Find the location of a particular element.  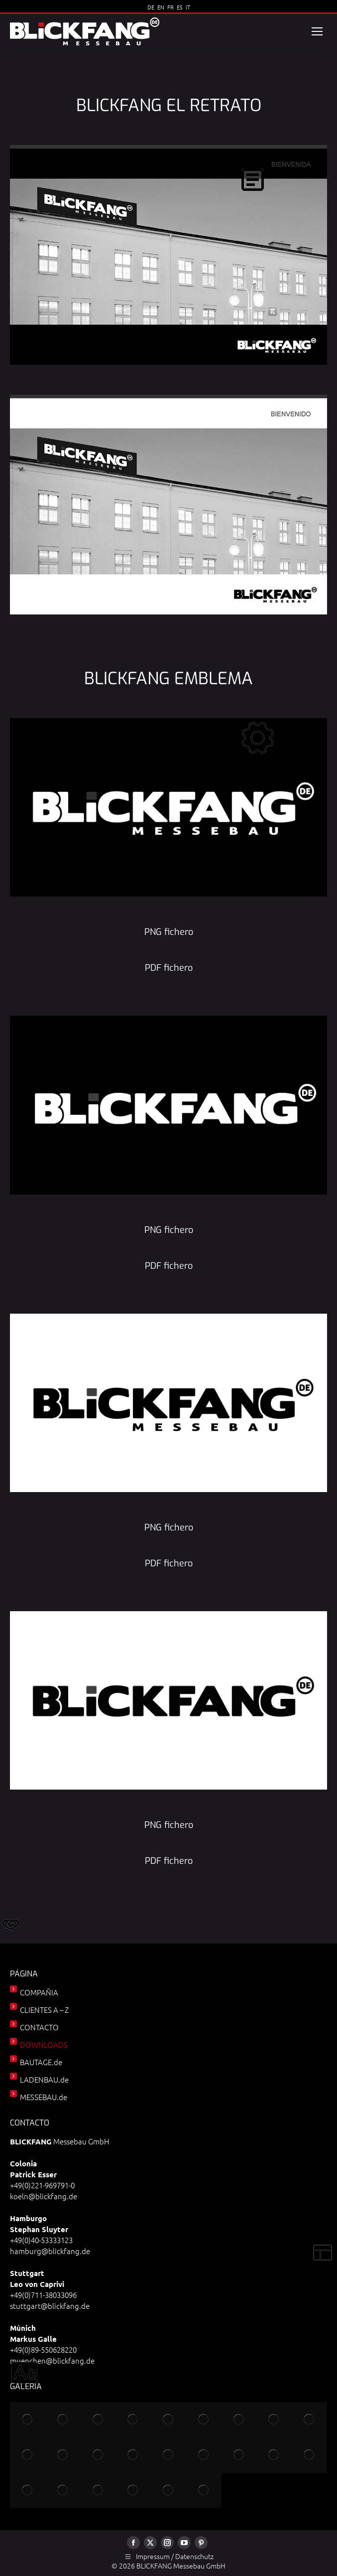

access settings or preferences is located at coordinates (257, 738).